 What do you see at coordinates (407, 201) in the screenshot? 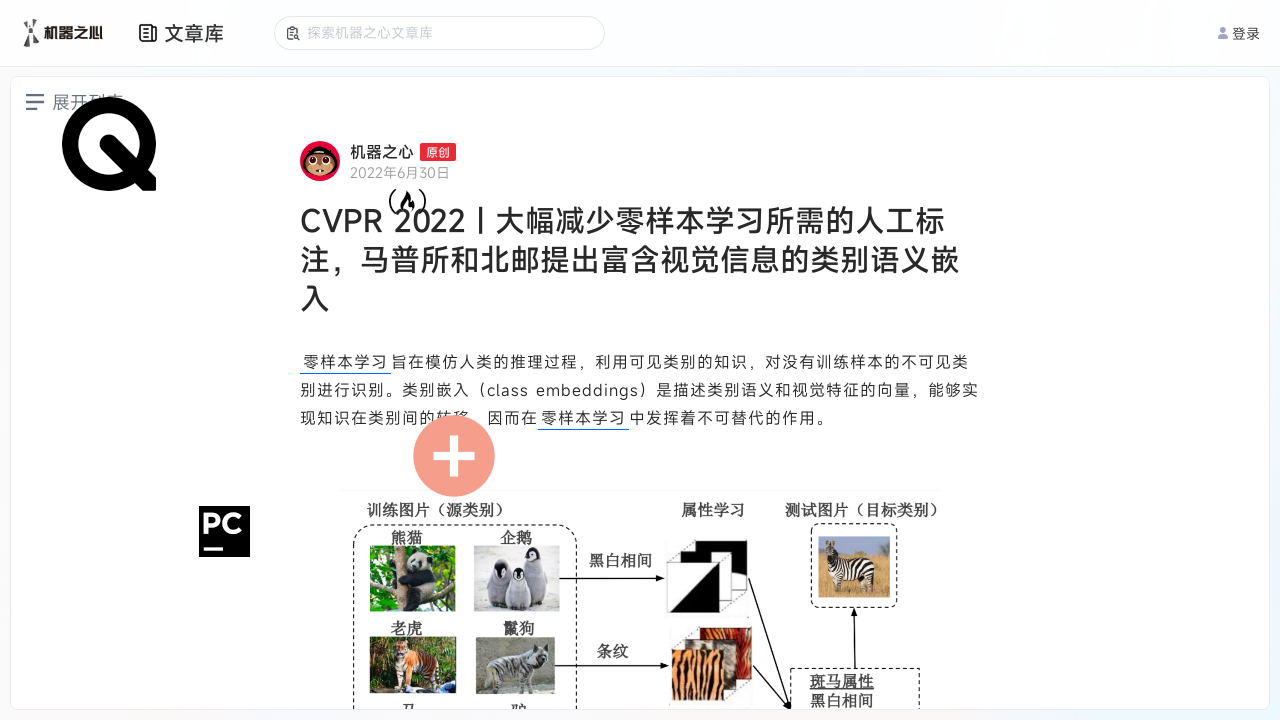
I see `visit freeCodeCamp website` at bounding box center [407, 201].